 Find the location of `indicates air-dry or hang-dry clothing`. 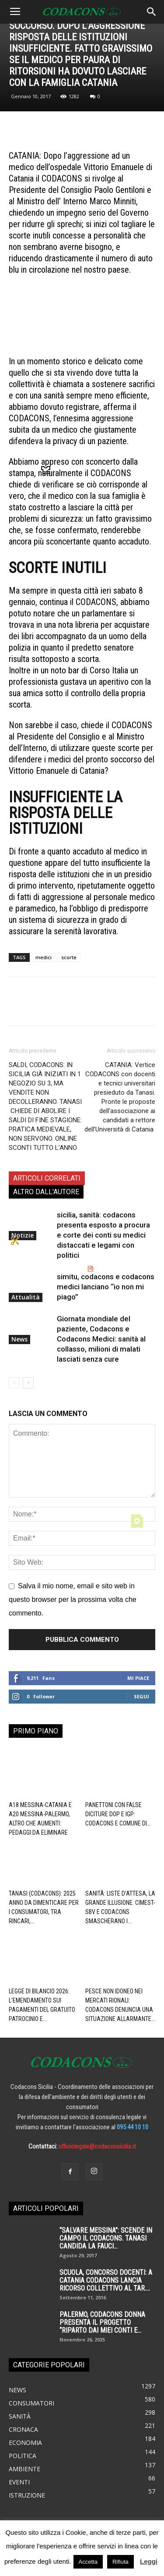

indicates air-dry or hang-dry clothing is located at coordinates (45, 470).